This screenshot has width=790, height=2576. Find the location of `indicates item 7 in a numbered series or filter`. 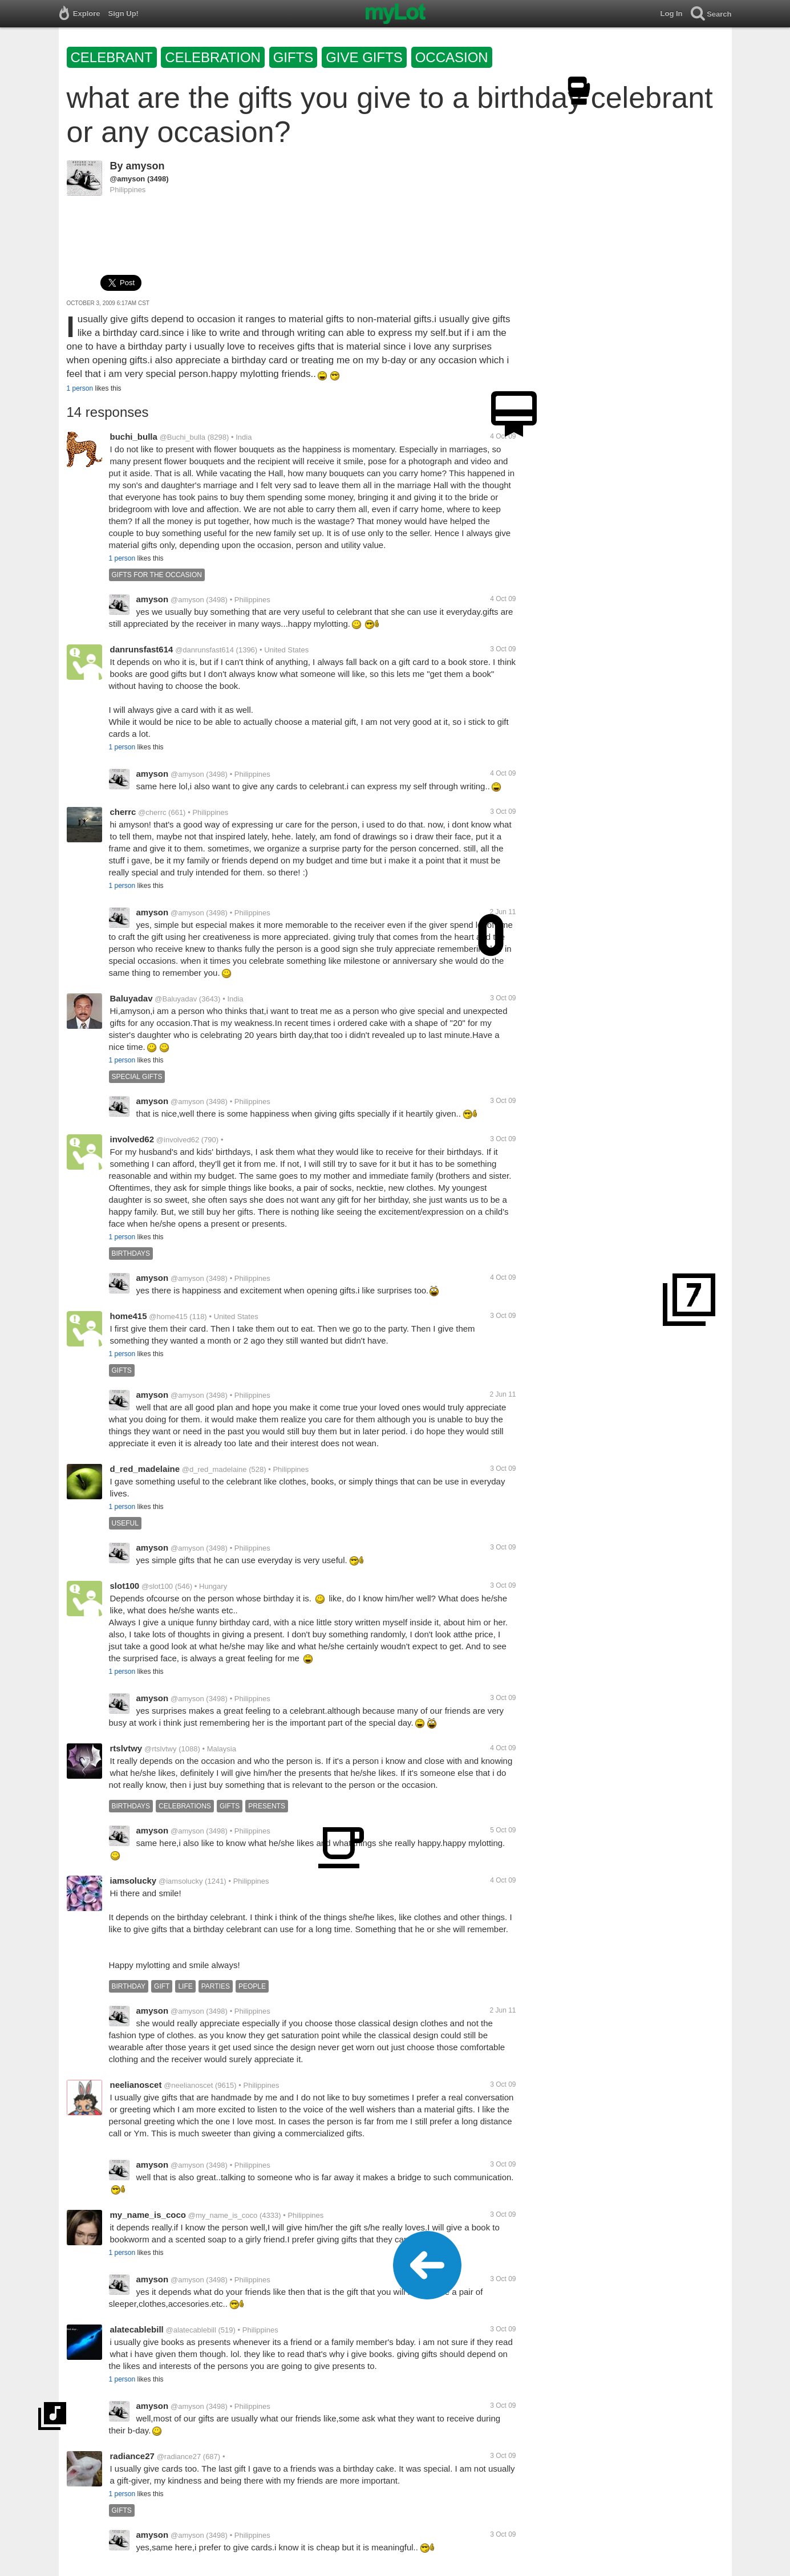

indicates item 7 in a numbered series or filter is located at coordinates (689, 1300).